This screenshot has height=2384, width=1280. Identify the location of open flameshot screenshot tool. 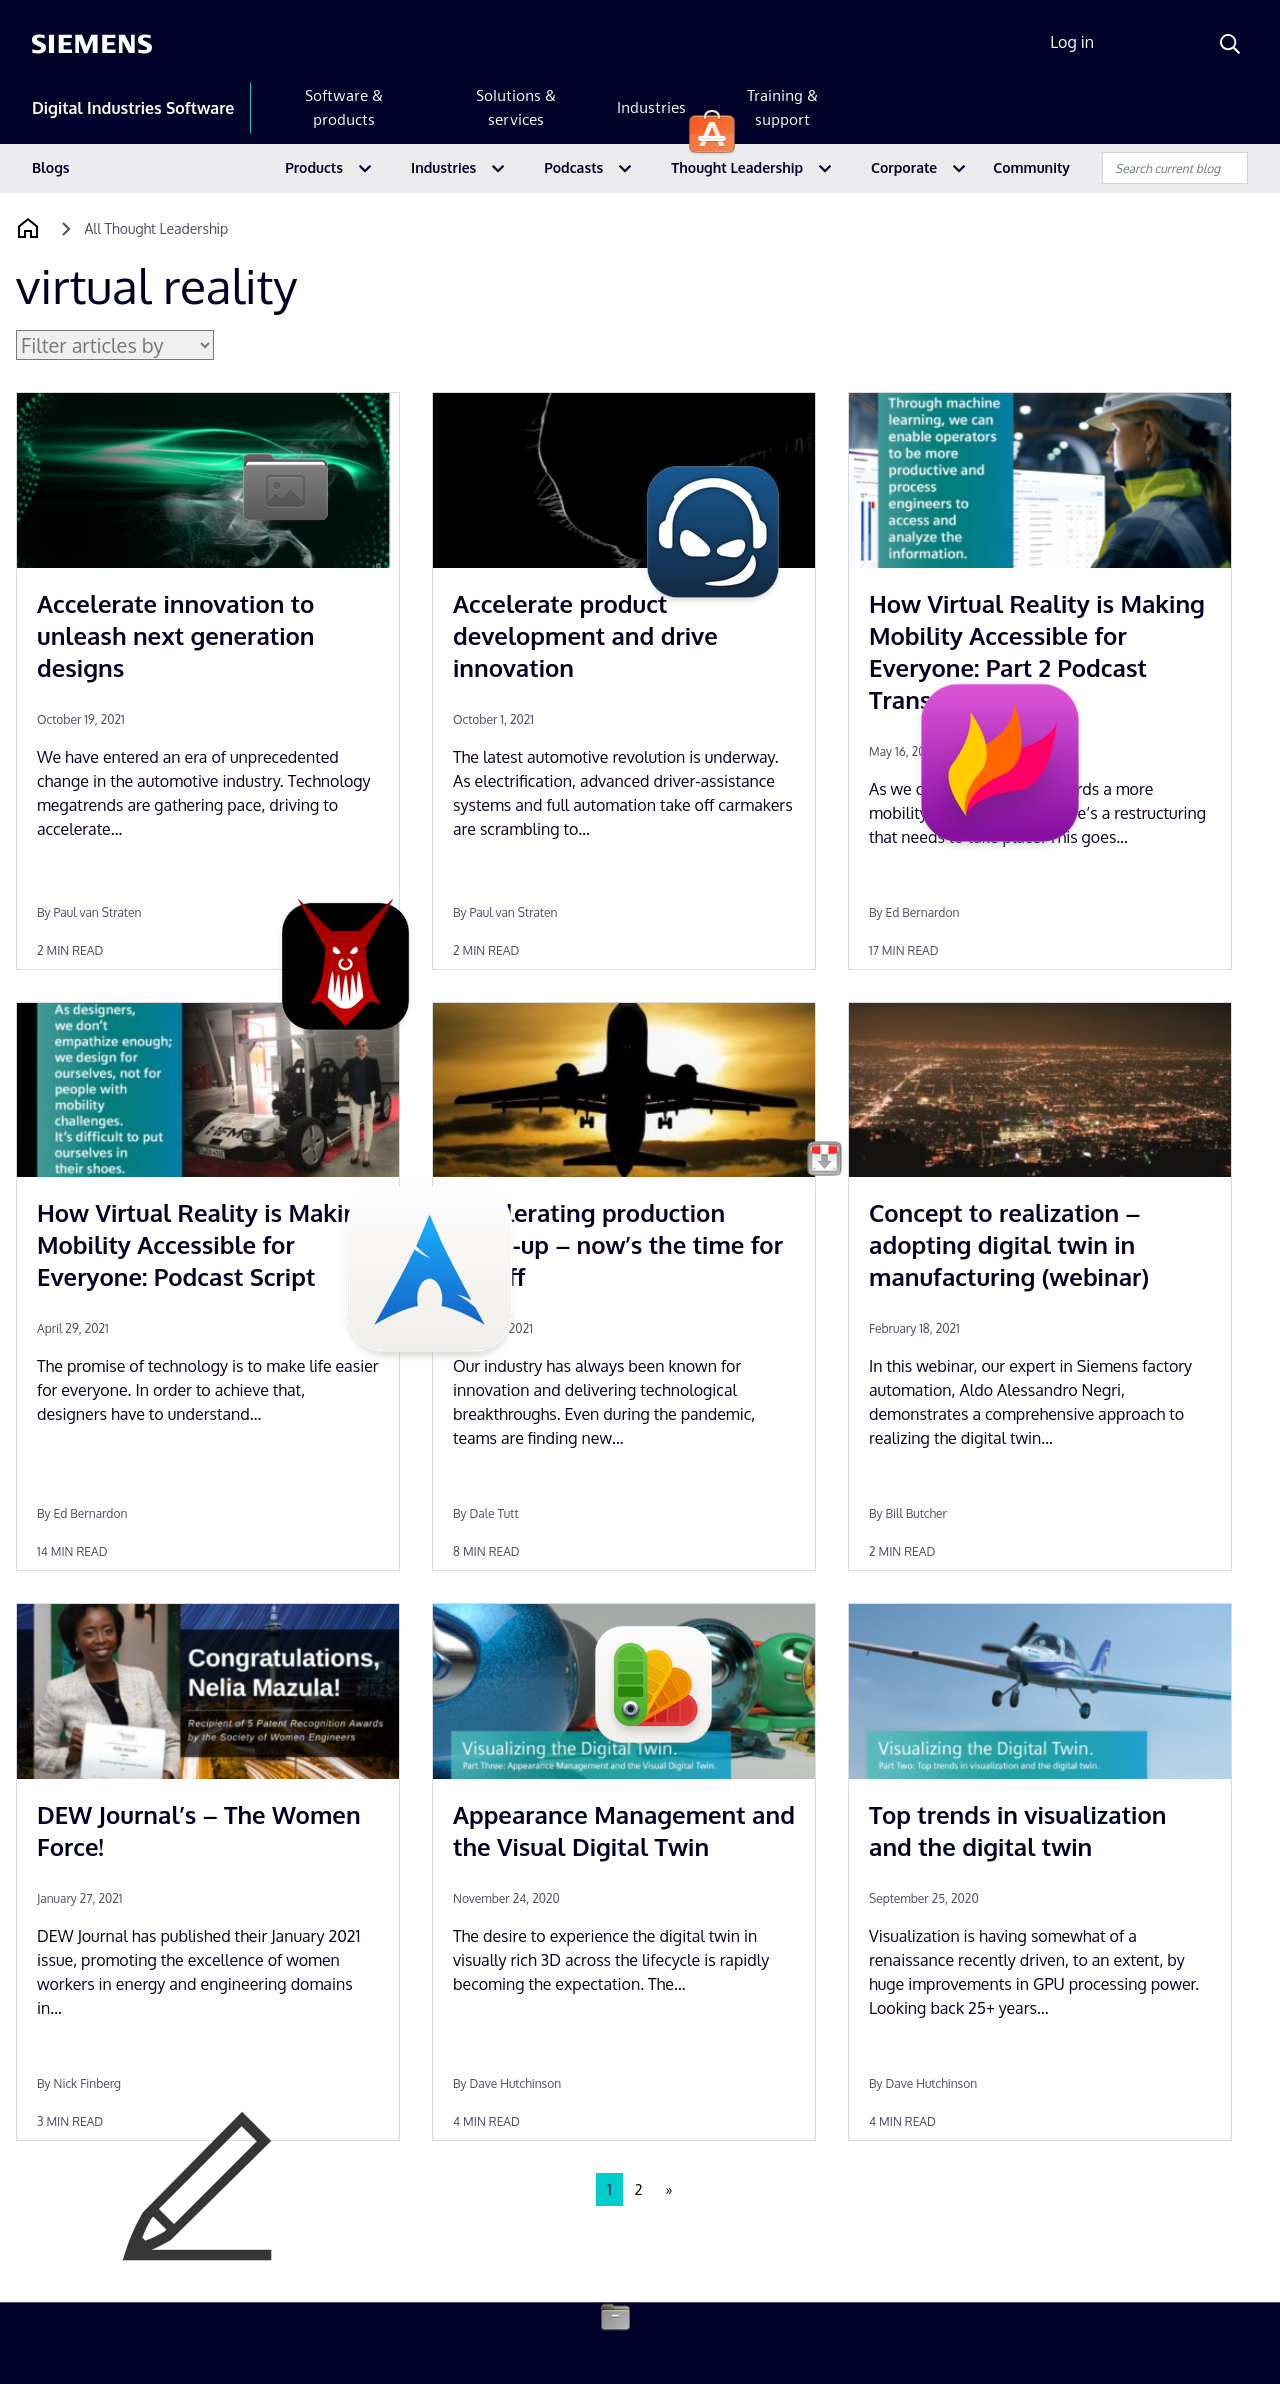
(1000, 763).